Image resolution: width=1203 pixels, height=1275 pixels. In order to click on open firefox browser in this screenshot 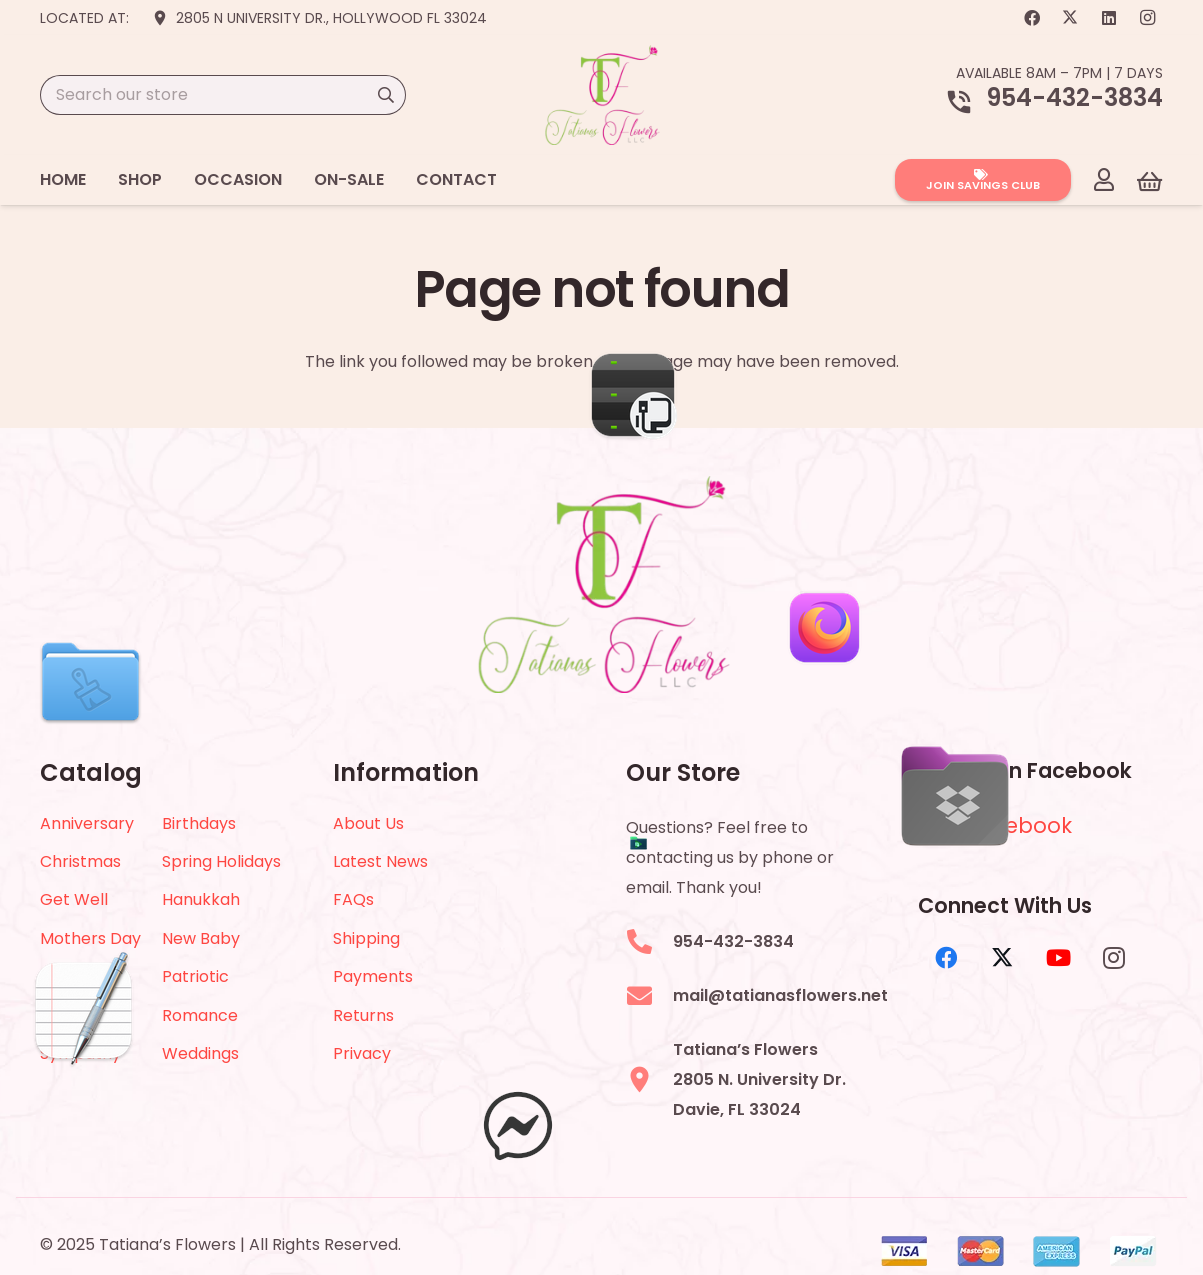, I will do `click(824, 626)`.